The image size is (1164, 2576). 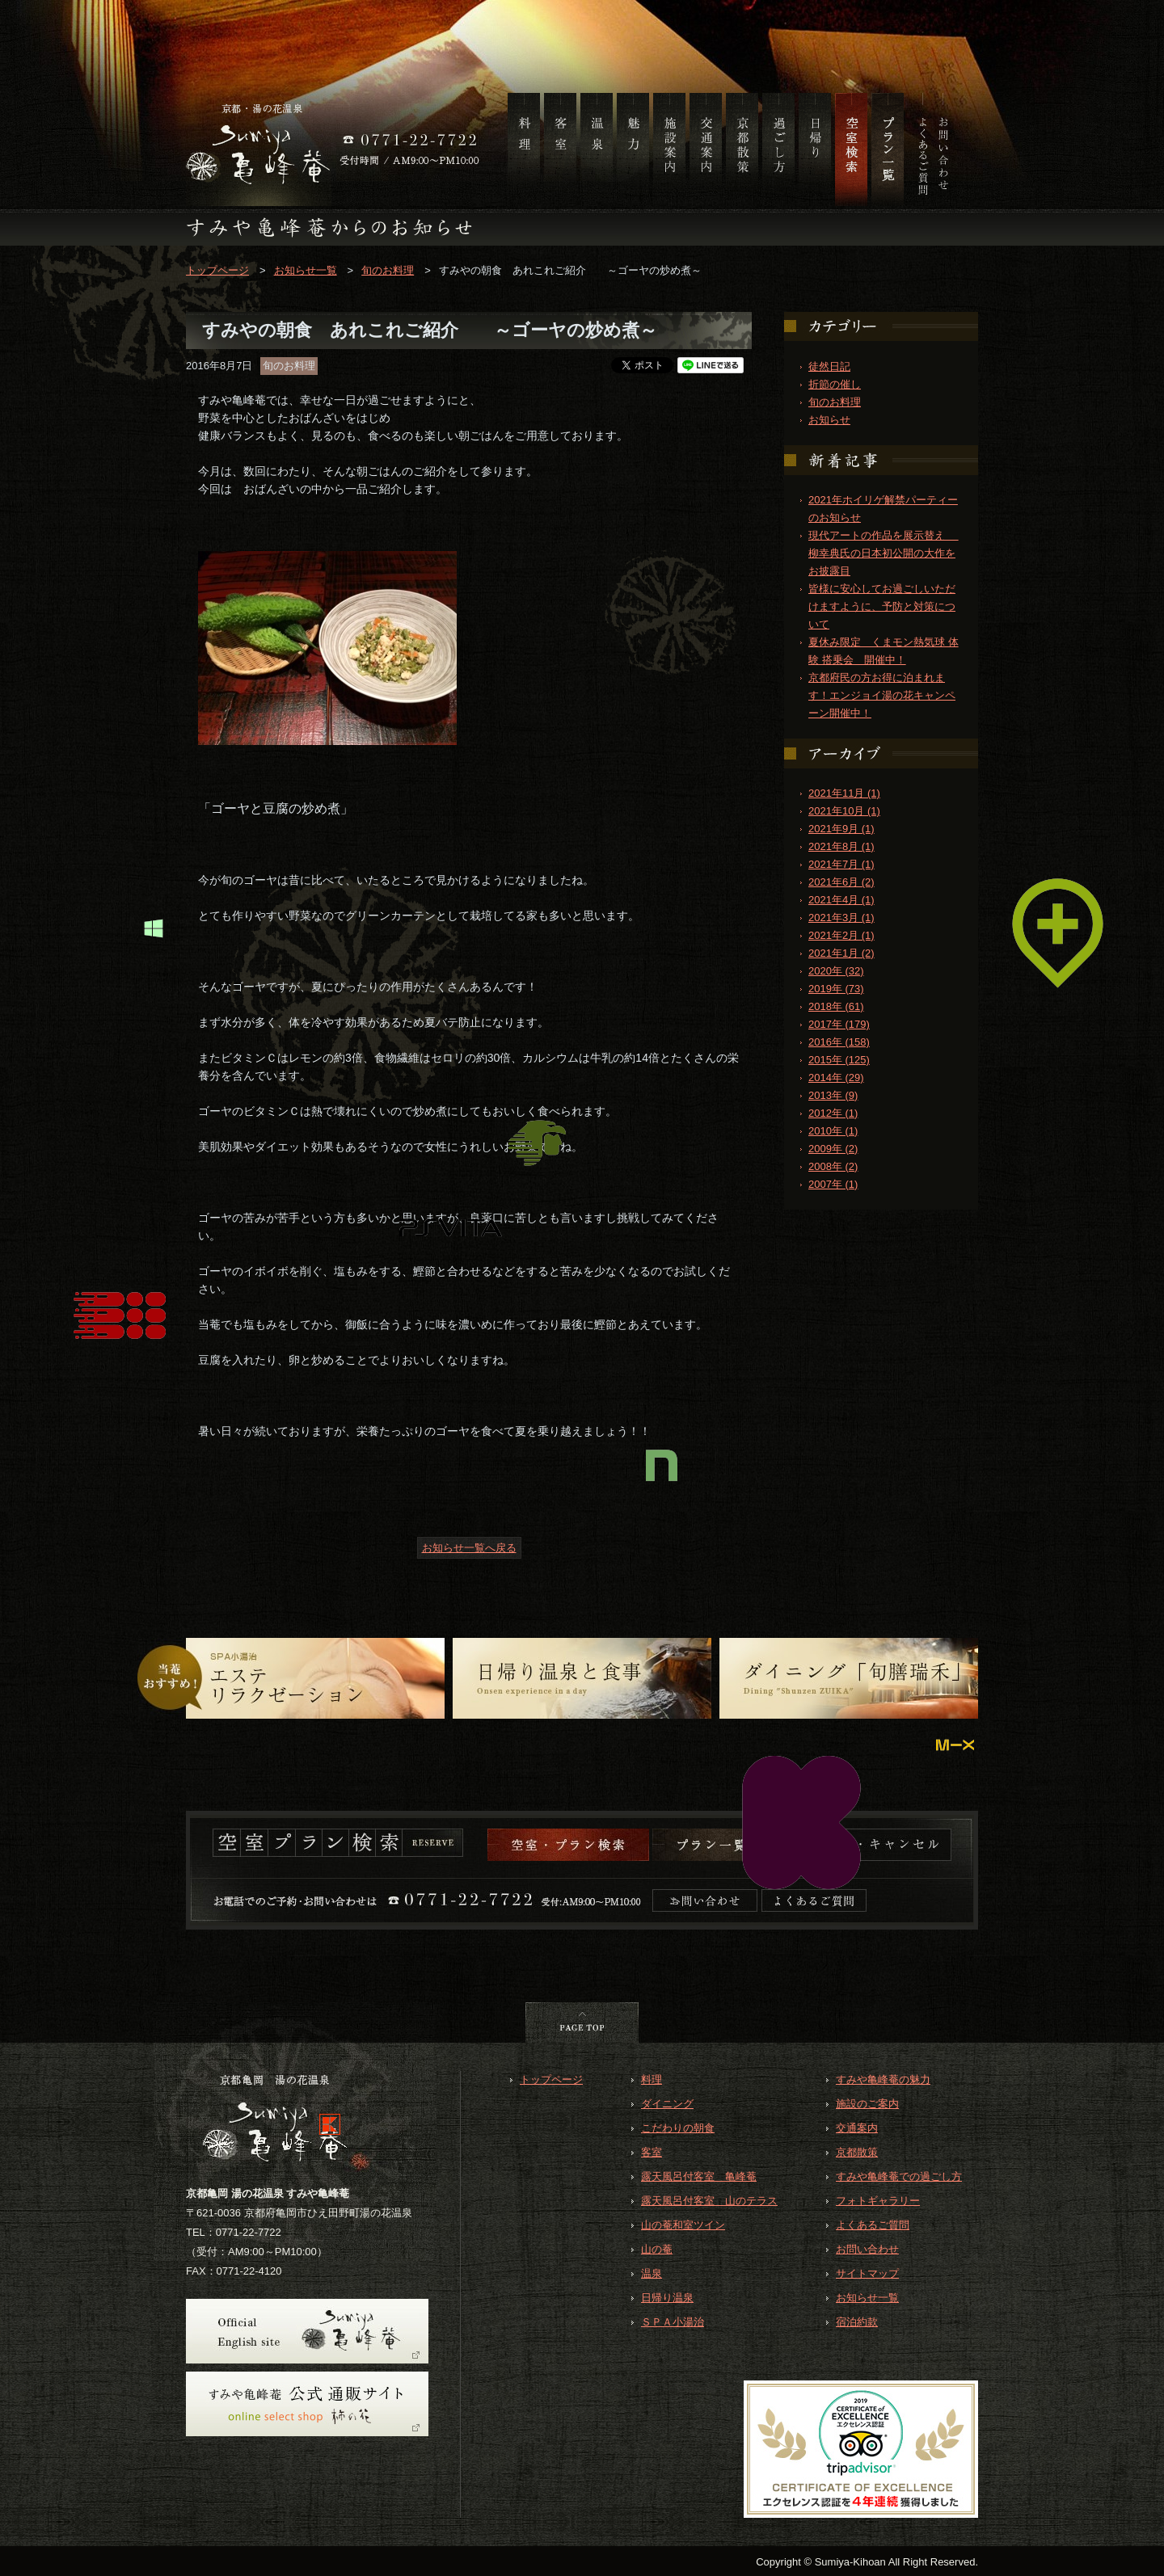 What do you see at coordinates (801, 1822) in the screenshot?
I see `open Kickstarter app` at bounding box center [801, 1822].